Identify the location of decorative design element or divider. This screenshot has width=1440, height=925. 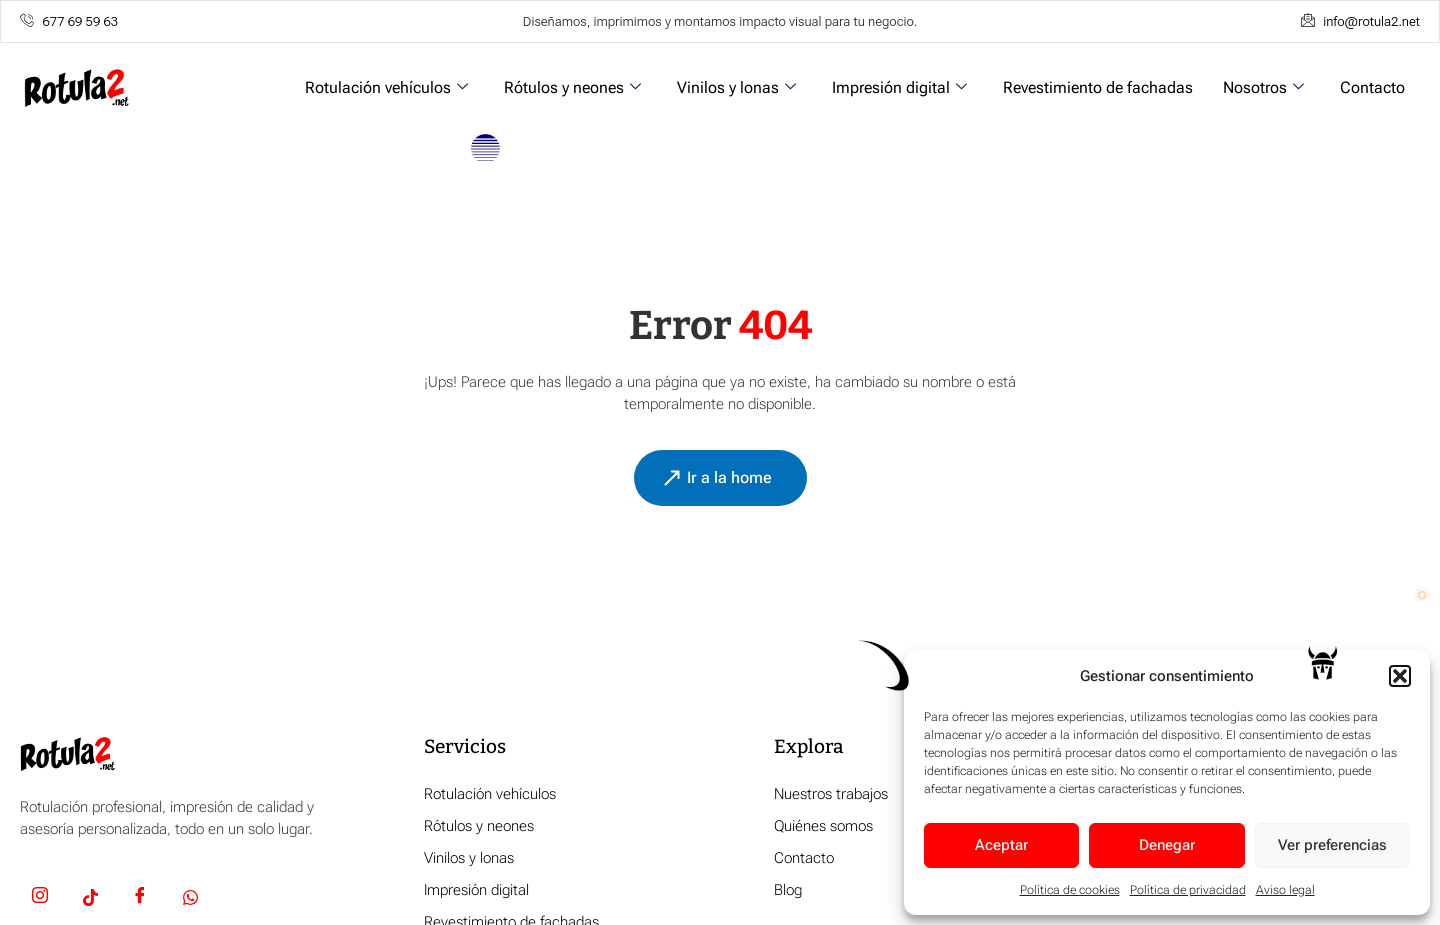
(1422, 595).